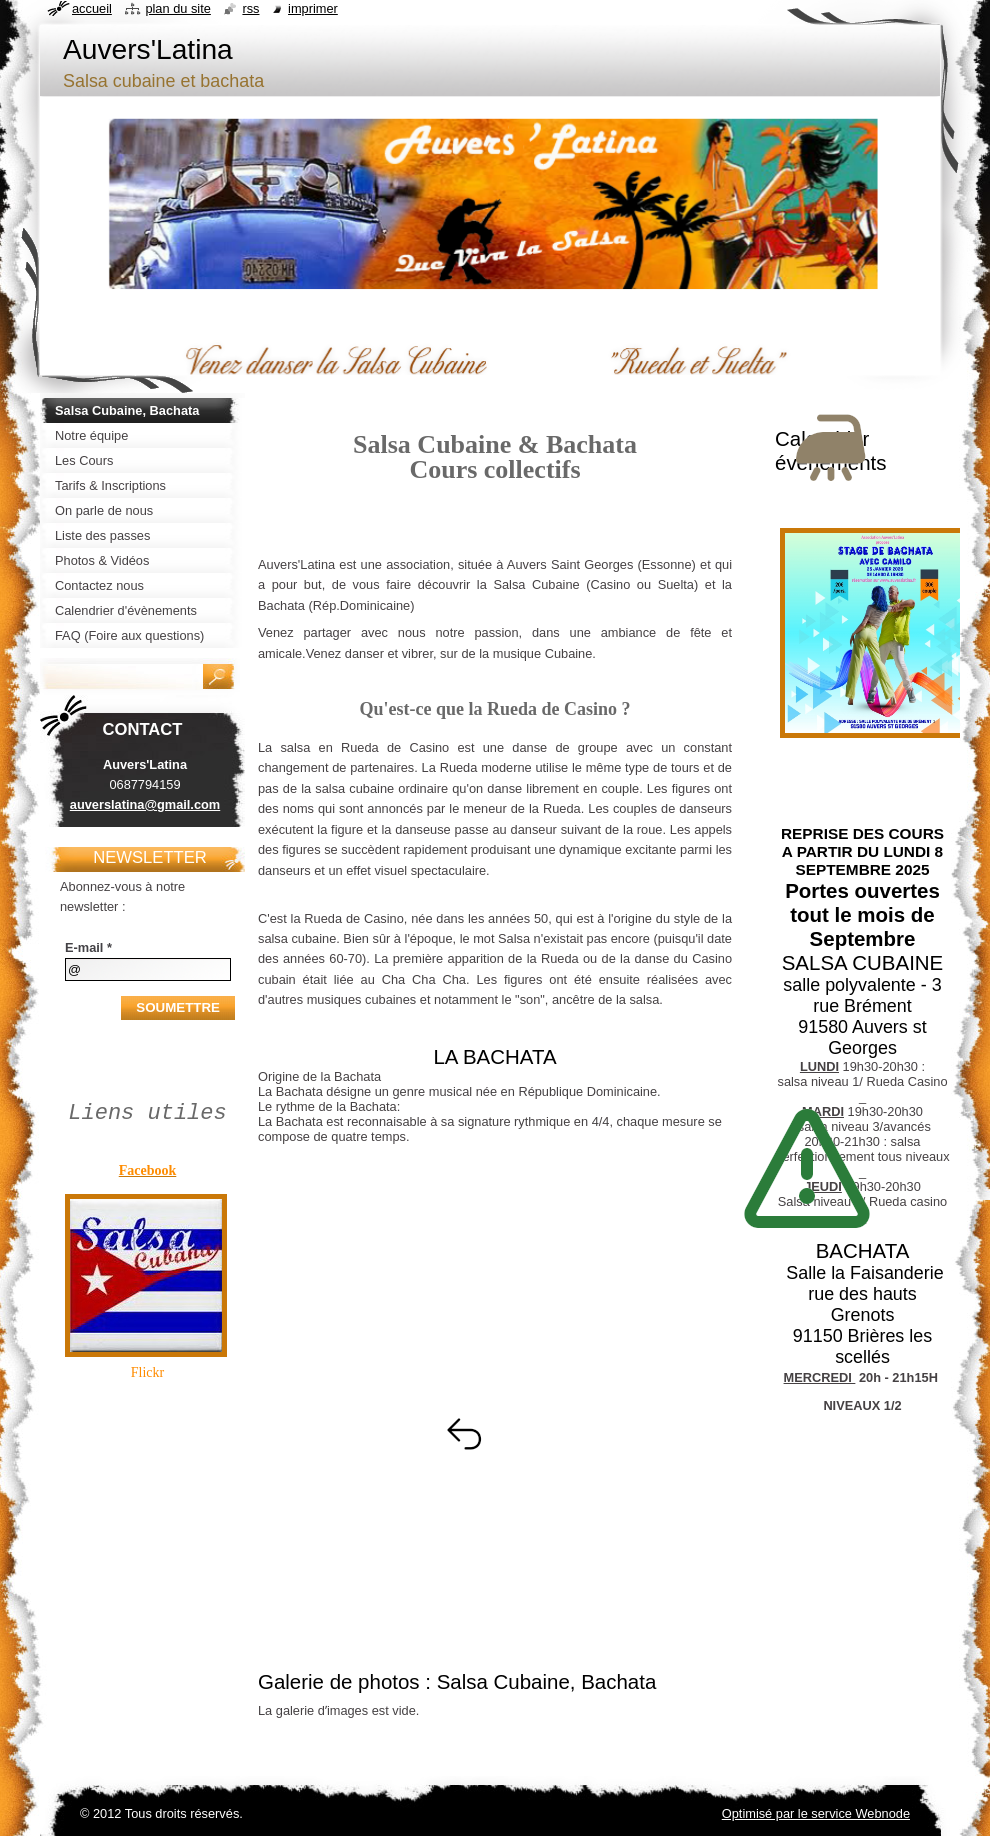 This screenshot has width=990, height=1836. What do you see at coordinates (831, 446) in the screenshot?
I see `indicates steam ironing setting` at bounding box center [831, 446].